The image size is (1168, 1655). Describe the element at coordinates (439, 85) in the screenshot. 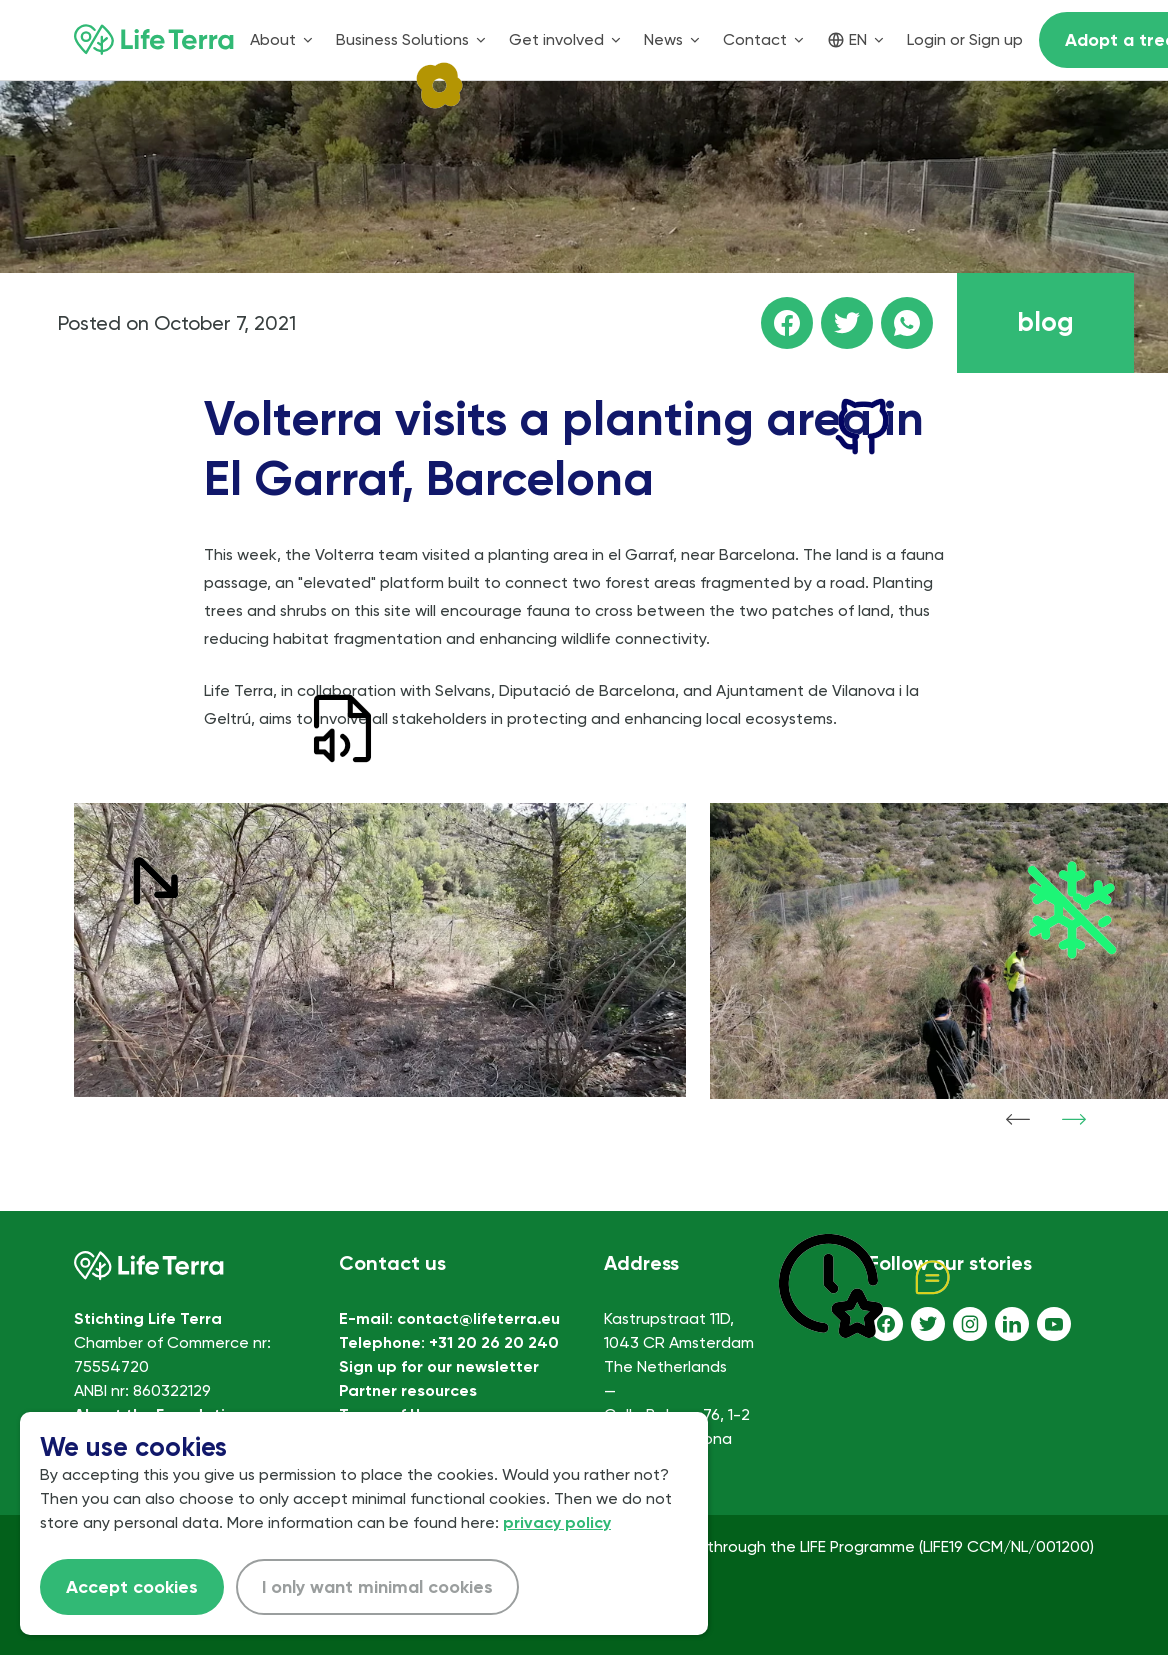

I see `indicates breakfast or morning meal options` at that location.